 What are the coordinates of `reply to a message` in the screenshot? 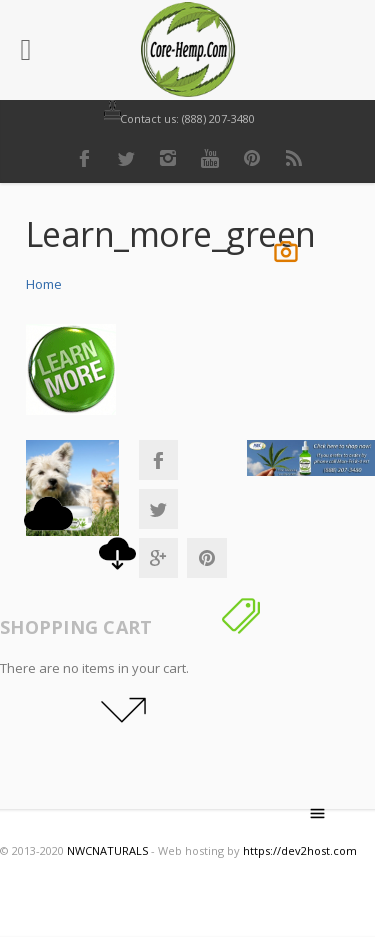 It's located at (123, 708).